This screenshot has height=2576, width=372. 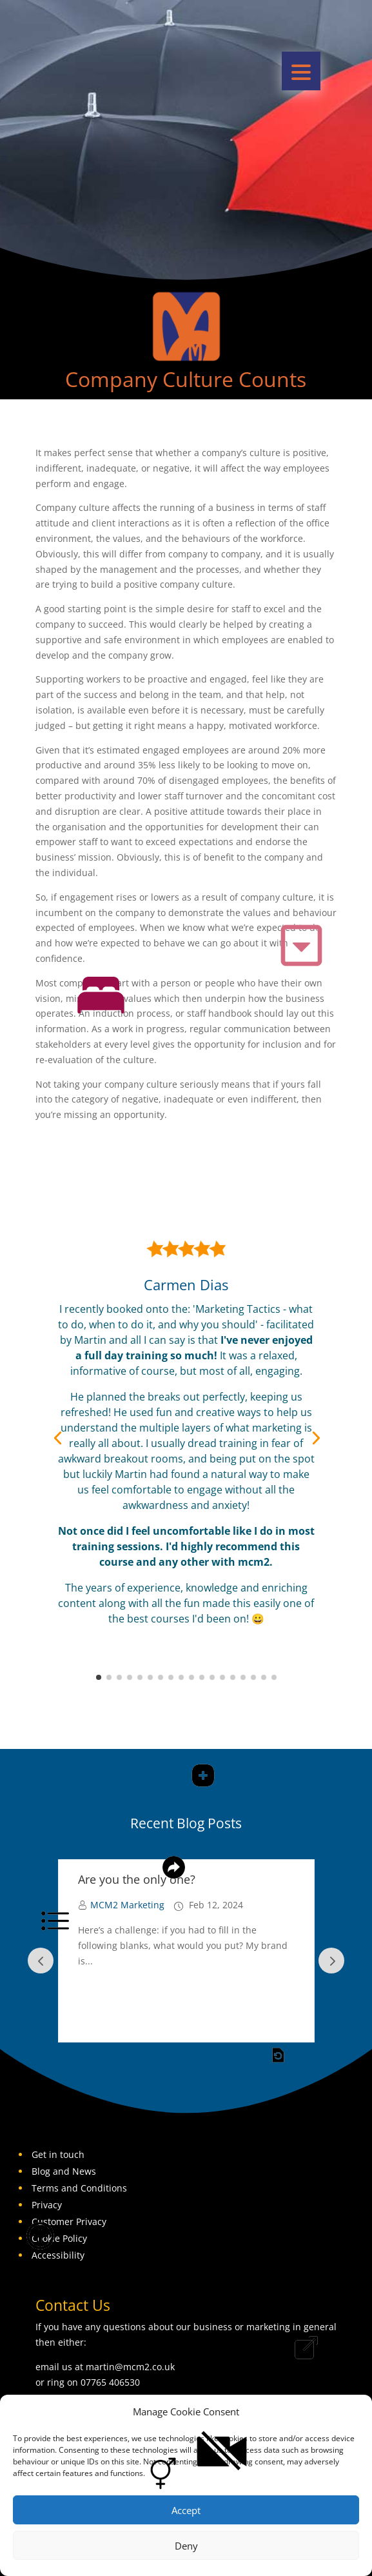 I want to click on open a dropdown menu, so click(x=301, y=945).